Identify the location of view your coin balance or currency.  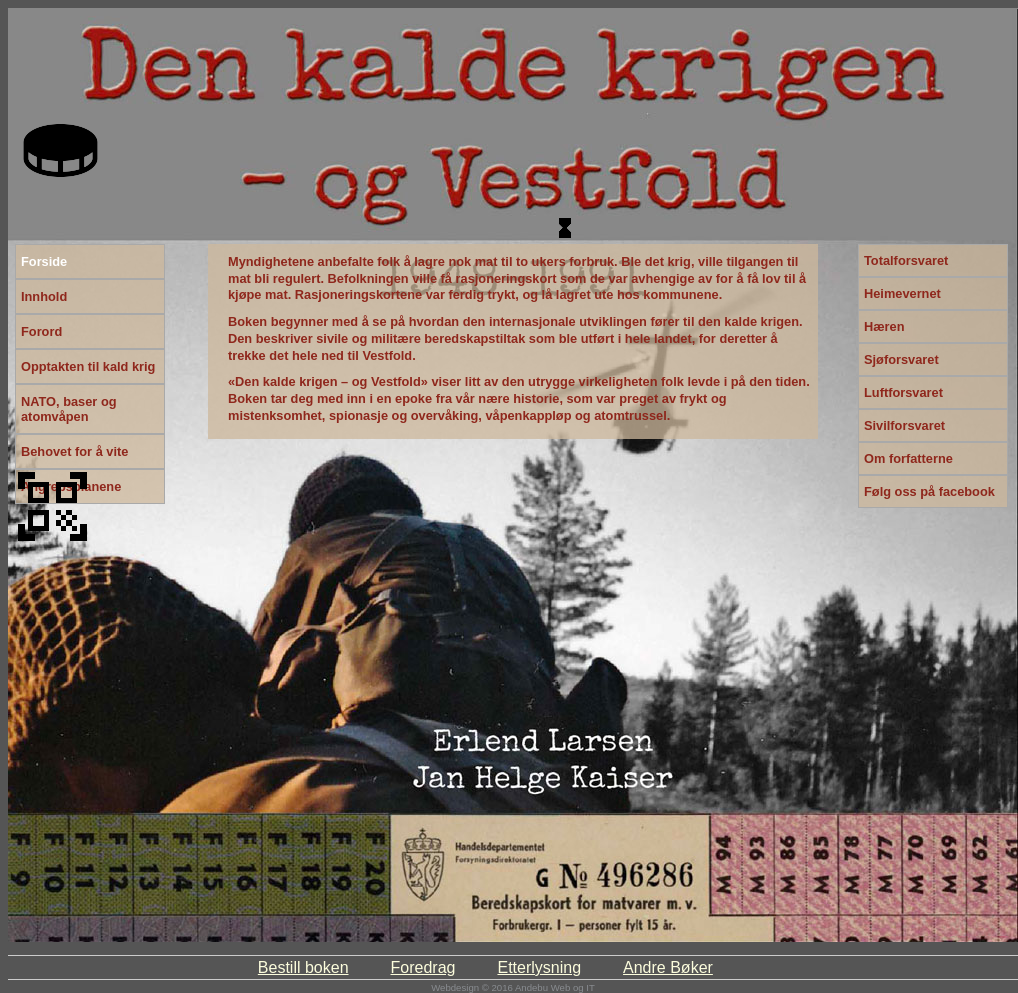
(60, 150).